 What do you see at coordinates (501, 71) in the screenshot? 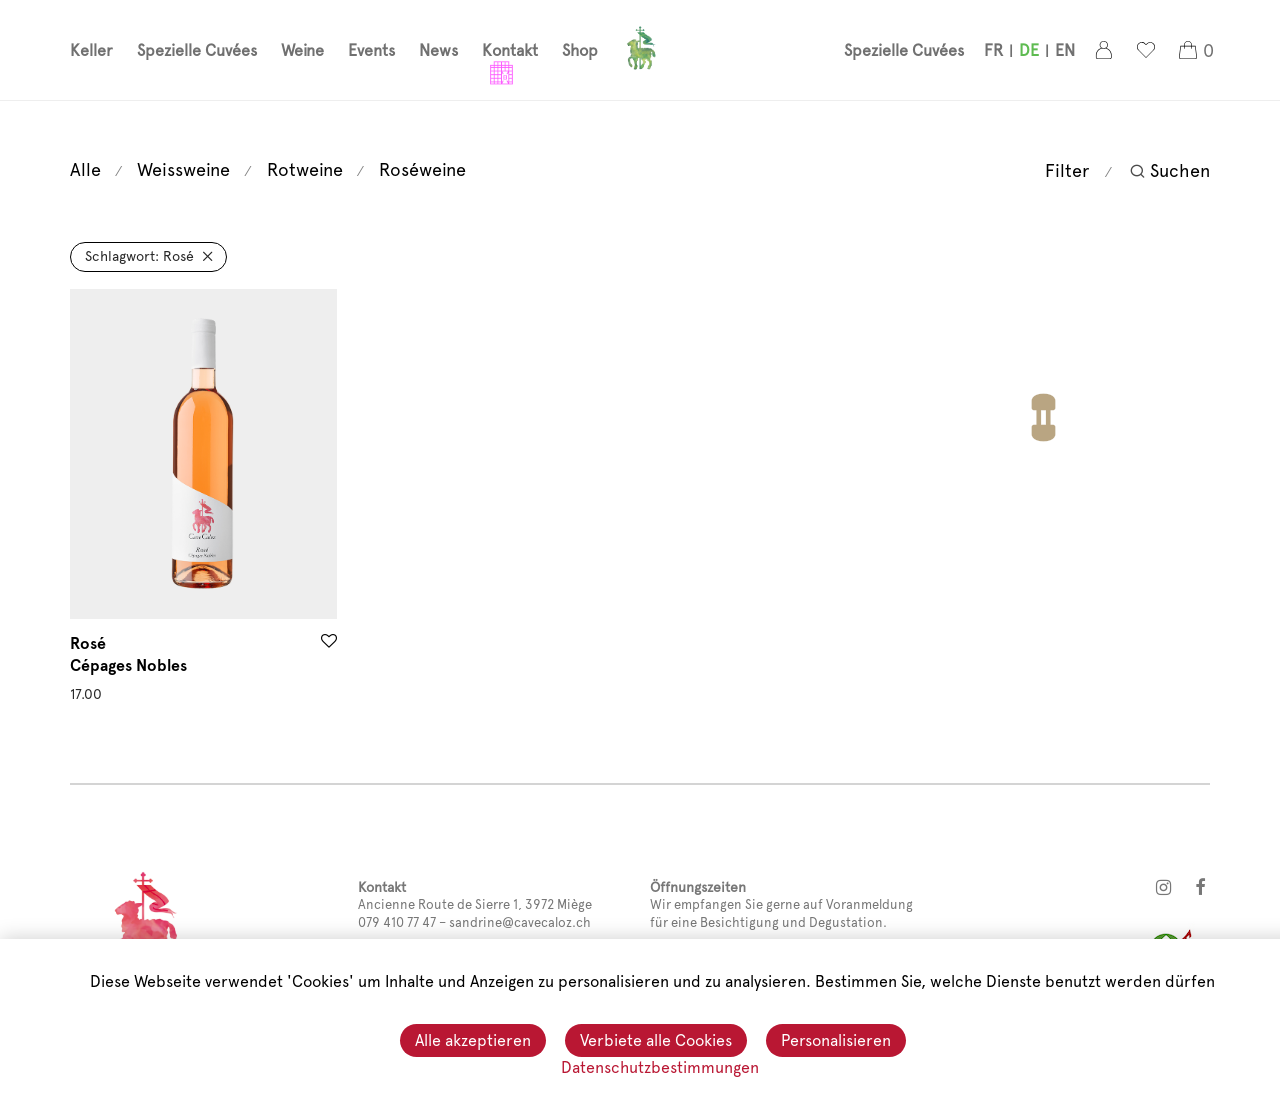
I see `indicates a trapped or captured state` at bounding box center [501, 71].